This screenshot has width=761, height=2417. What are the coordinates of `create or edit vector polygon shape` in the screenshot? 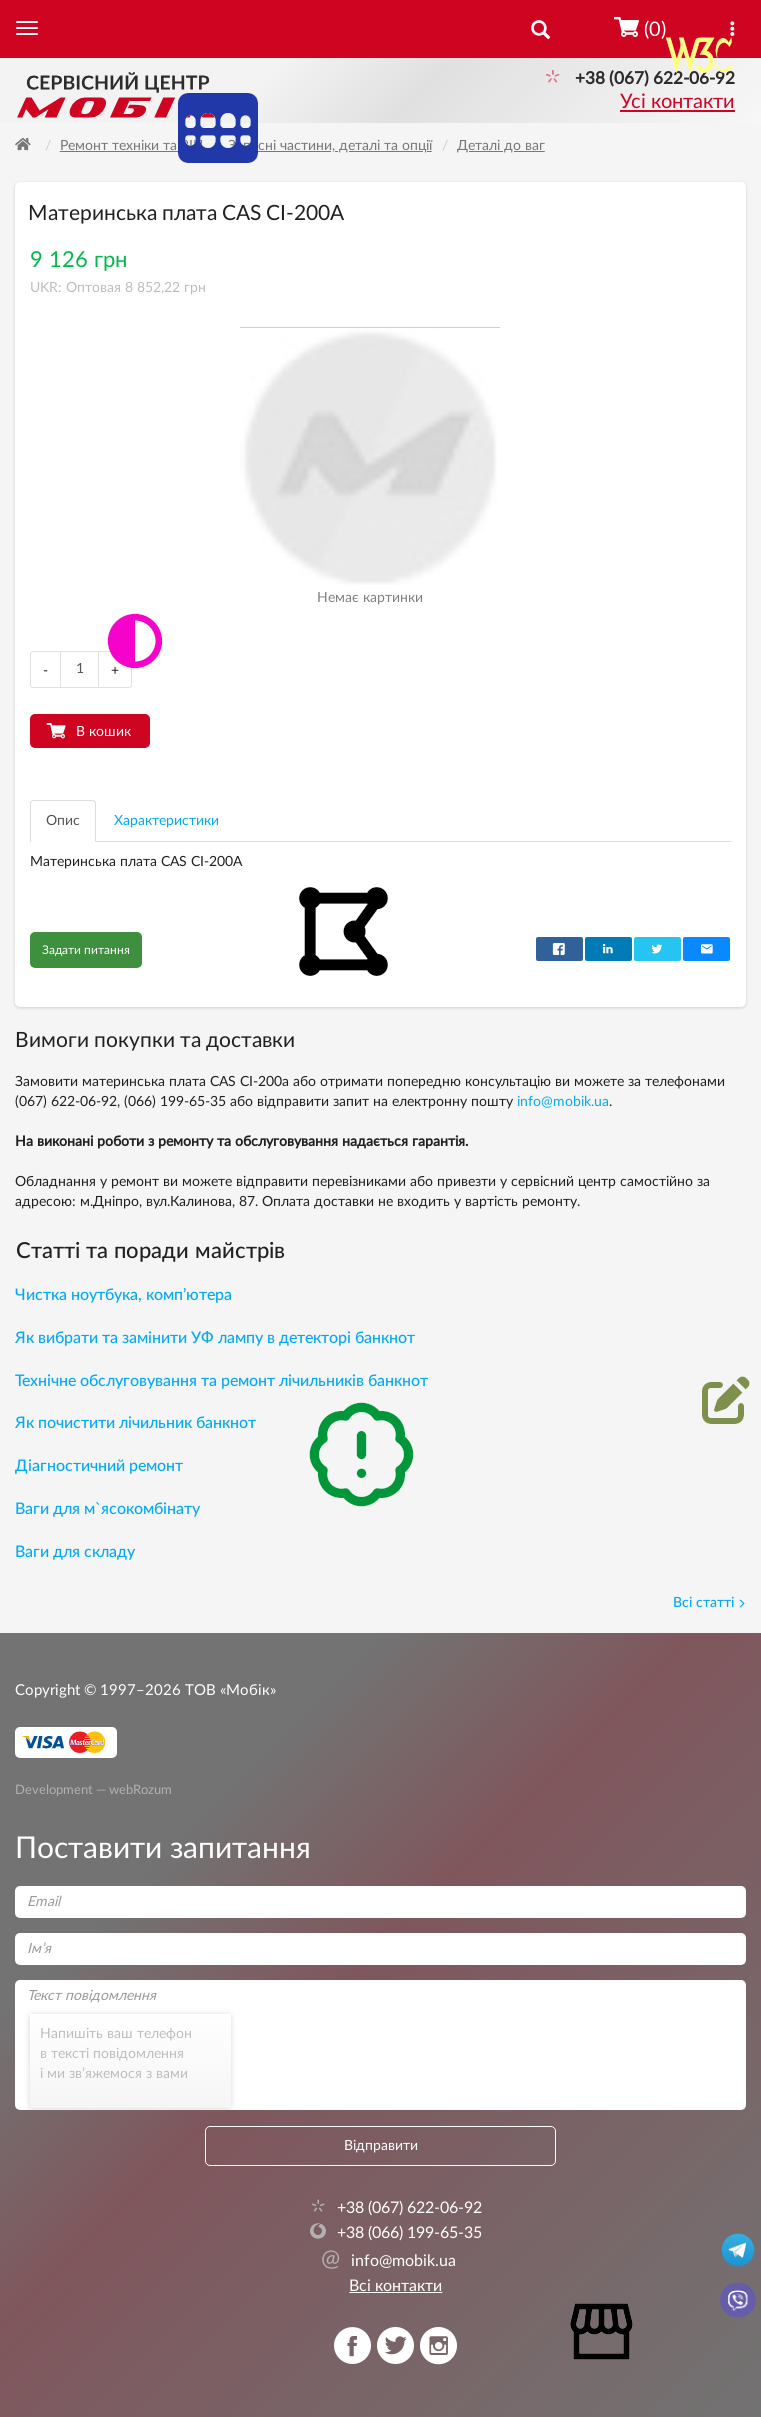 It's located at (343, 931).